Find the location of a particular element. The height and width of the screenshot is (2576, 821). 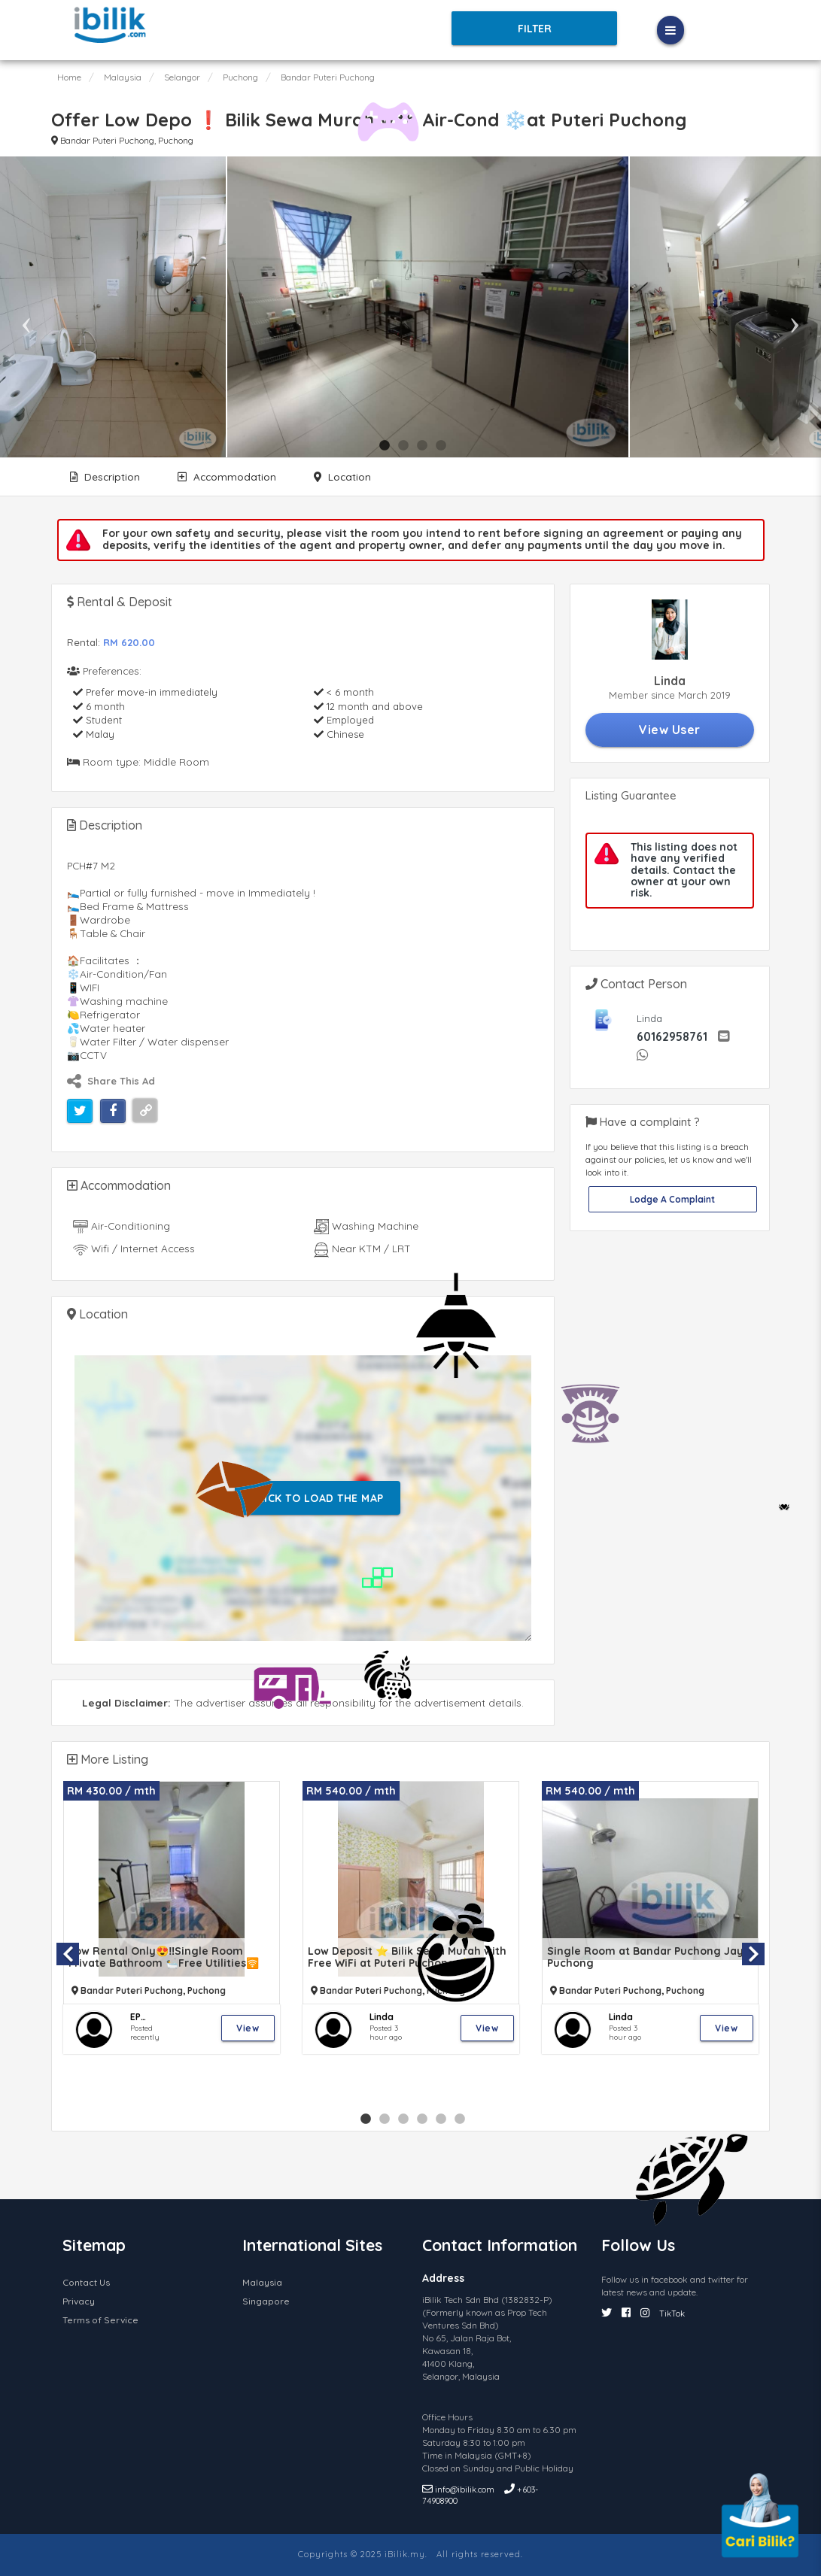

open your inbox or messages is located at coordinates (234, 1491).